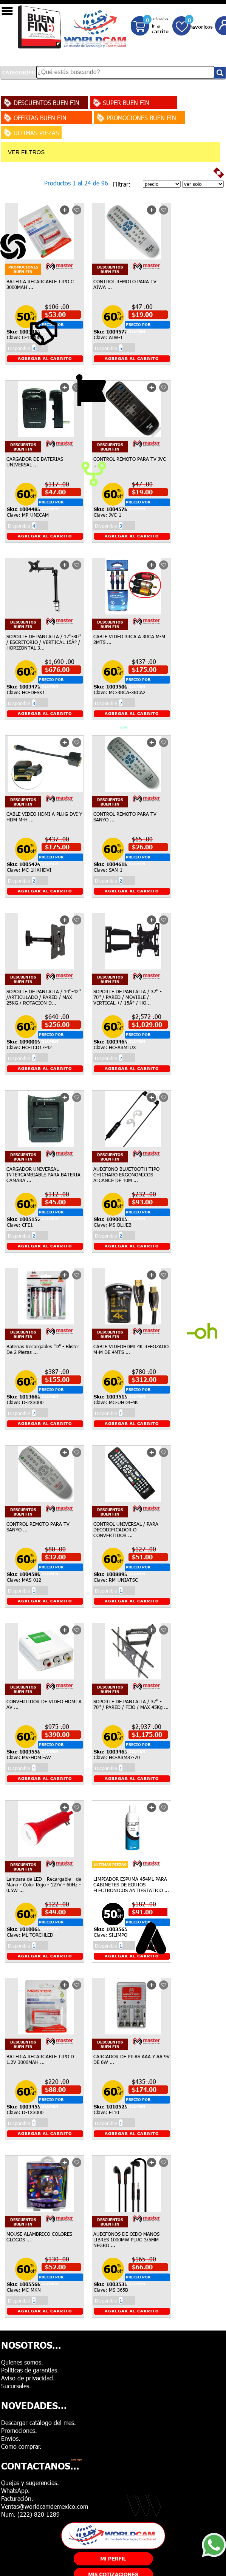 Image resolution: width=226 pixels, height=2576 pixels. What do you see at coordinates (151, 1938) in the screenshot?
I see `Eclipse Adoptium logo` at bounding box center [151, 1938].